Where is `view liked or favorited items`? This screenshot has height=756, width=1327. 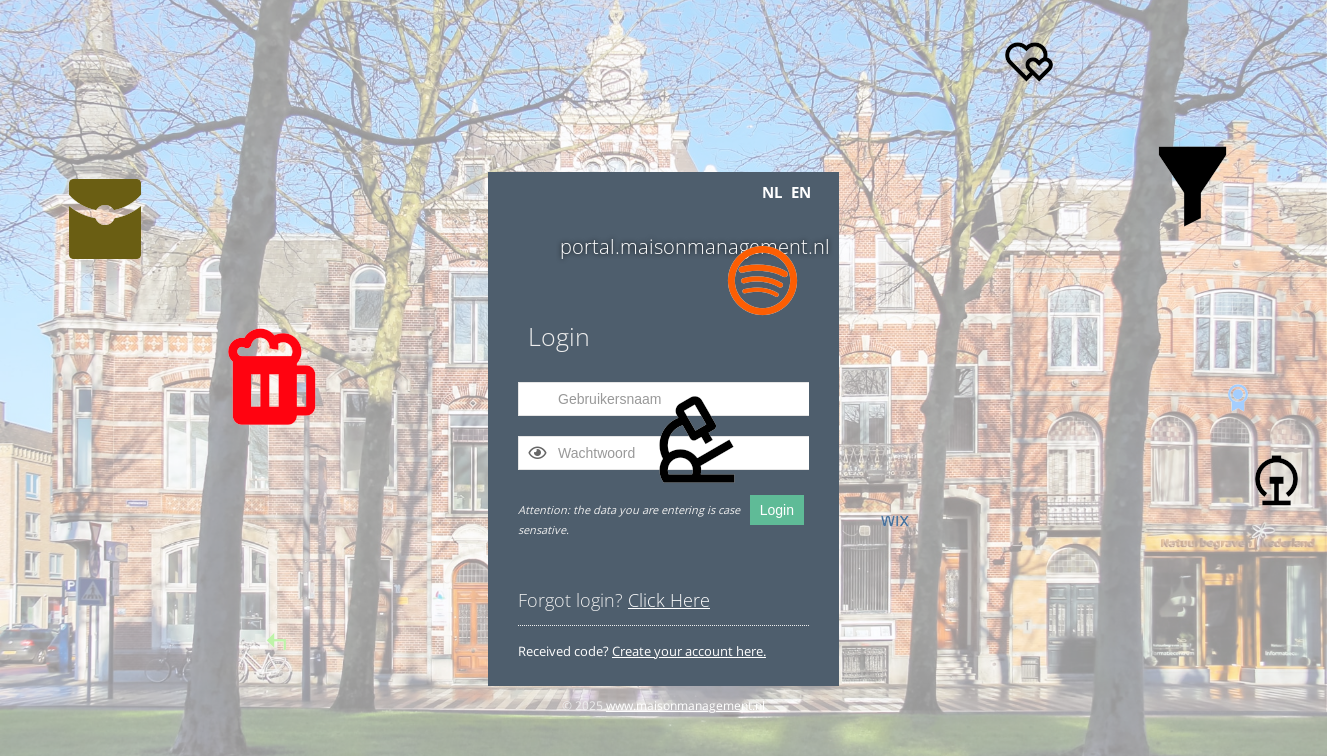
view liked or favorited items is located at coordinates (1028, 61).